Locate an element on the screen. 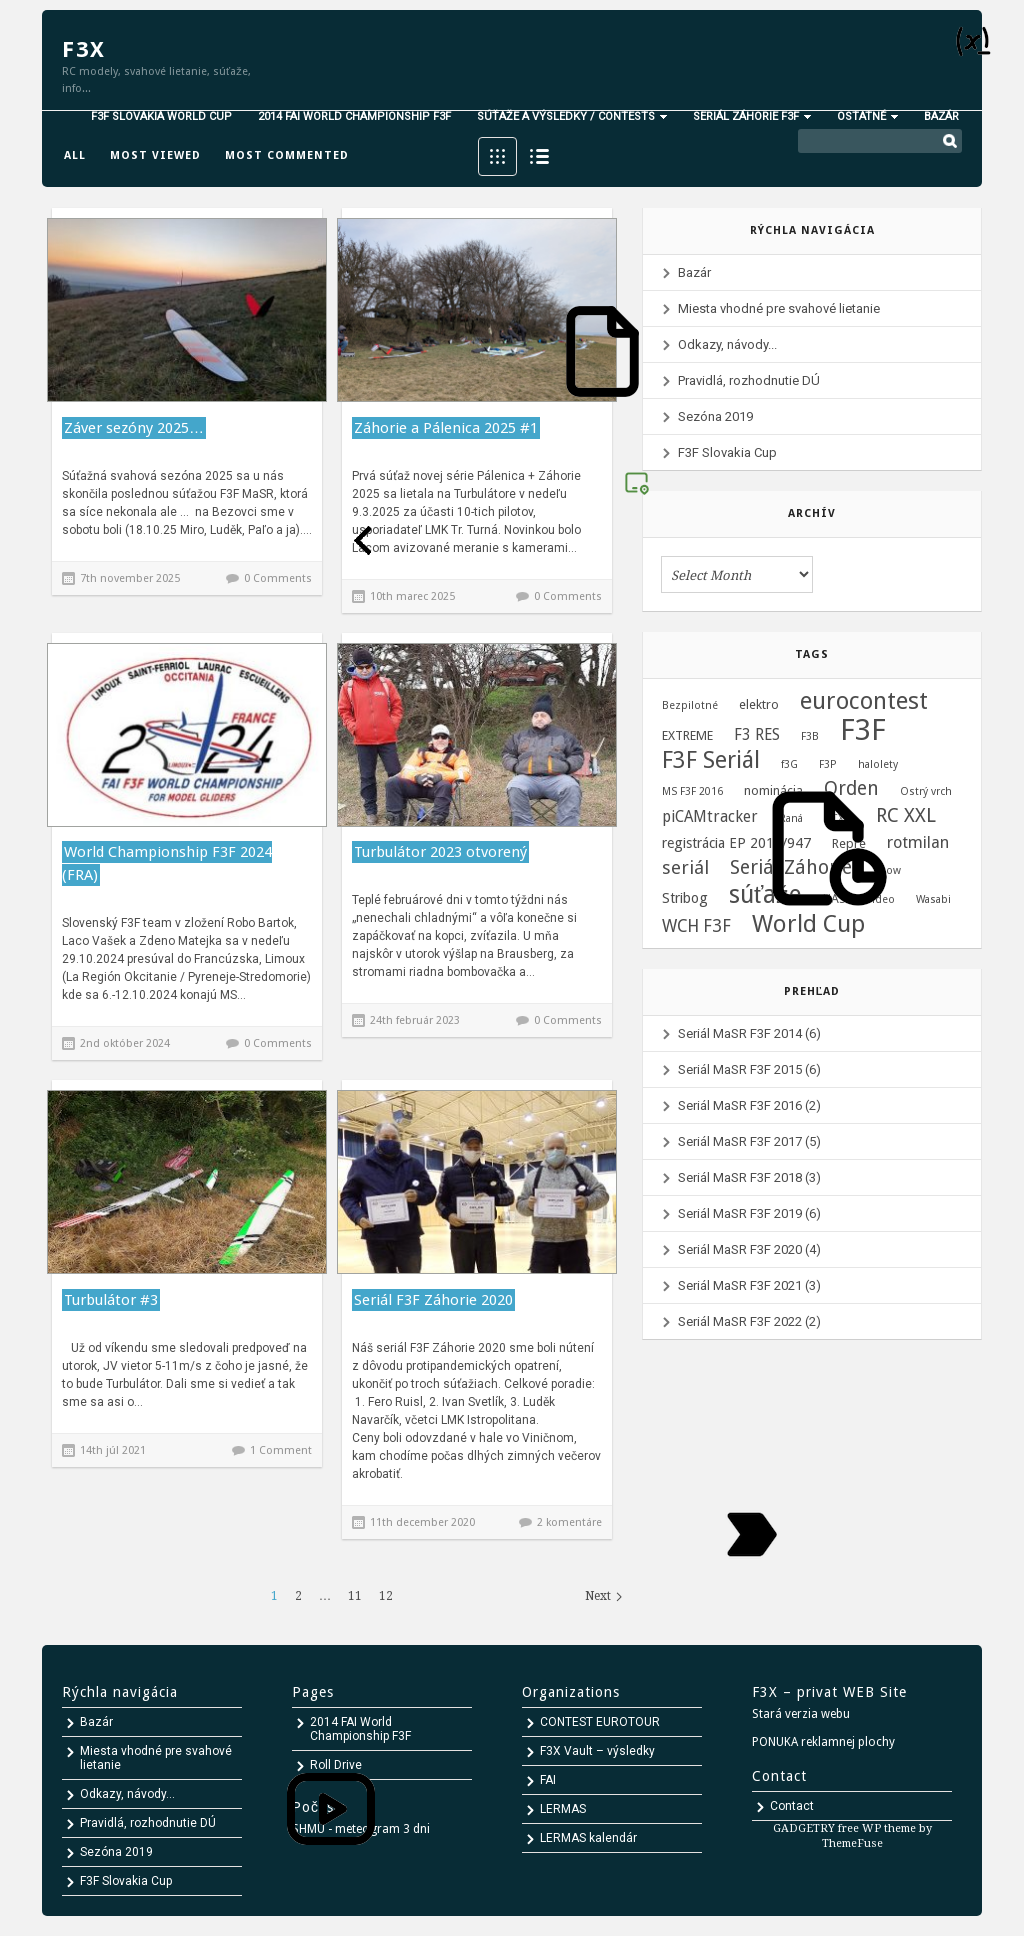 This screenshot has width=1024, height=1936. pin a location on tablet display is located at coordinates (636, 482).